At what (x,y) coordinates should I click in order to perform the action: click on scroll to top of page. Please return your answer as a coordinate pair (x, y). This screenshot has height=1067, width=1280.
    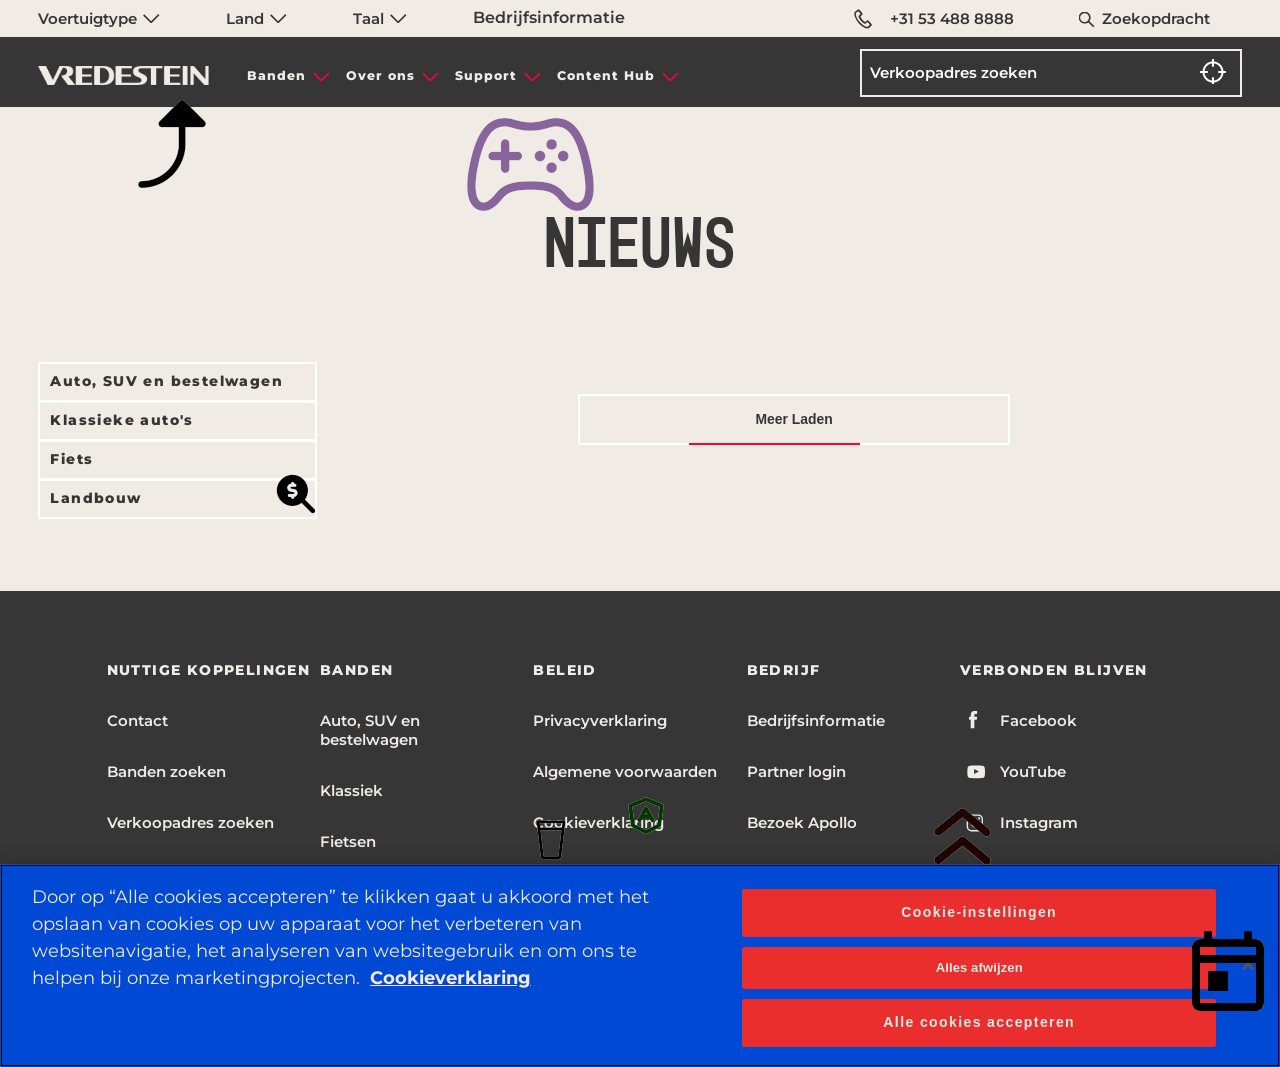
    Looking at the image, I should click on (962, 836).